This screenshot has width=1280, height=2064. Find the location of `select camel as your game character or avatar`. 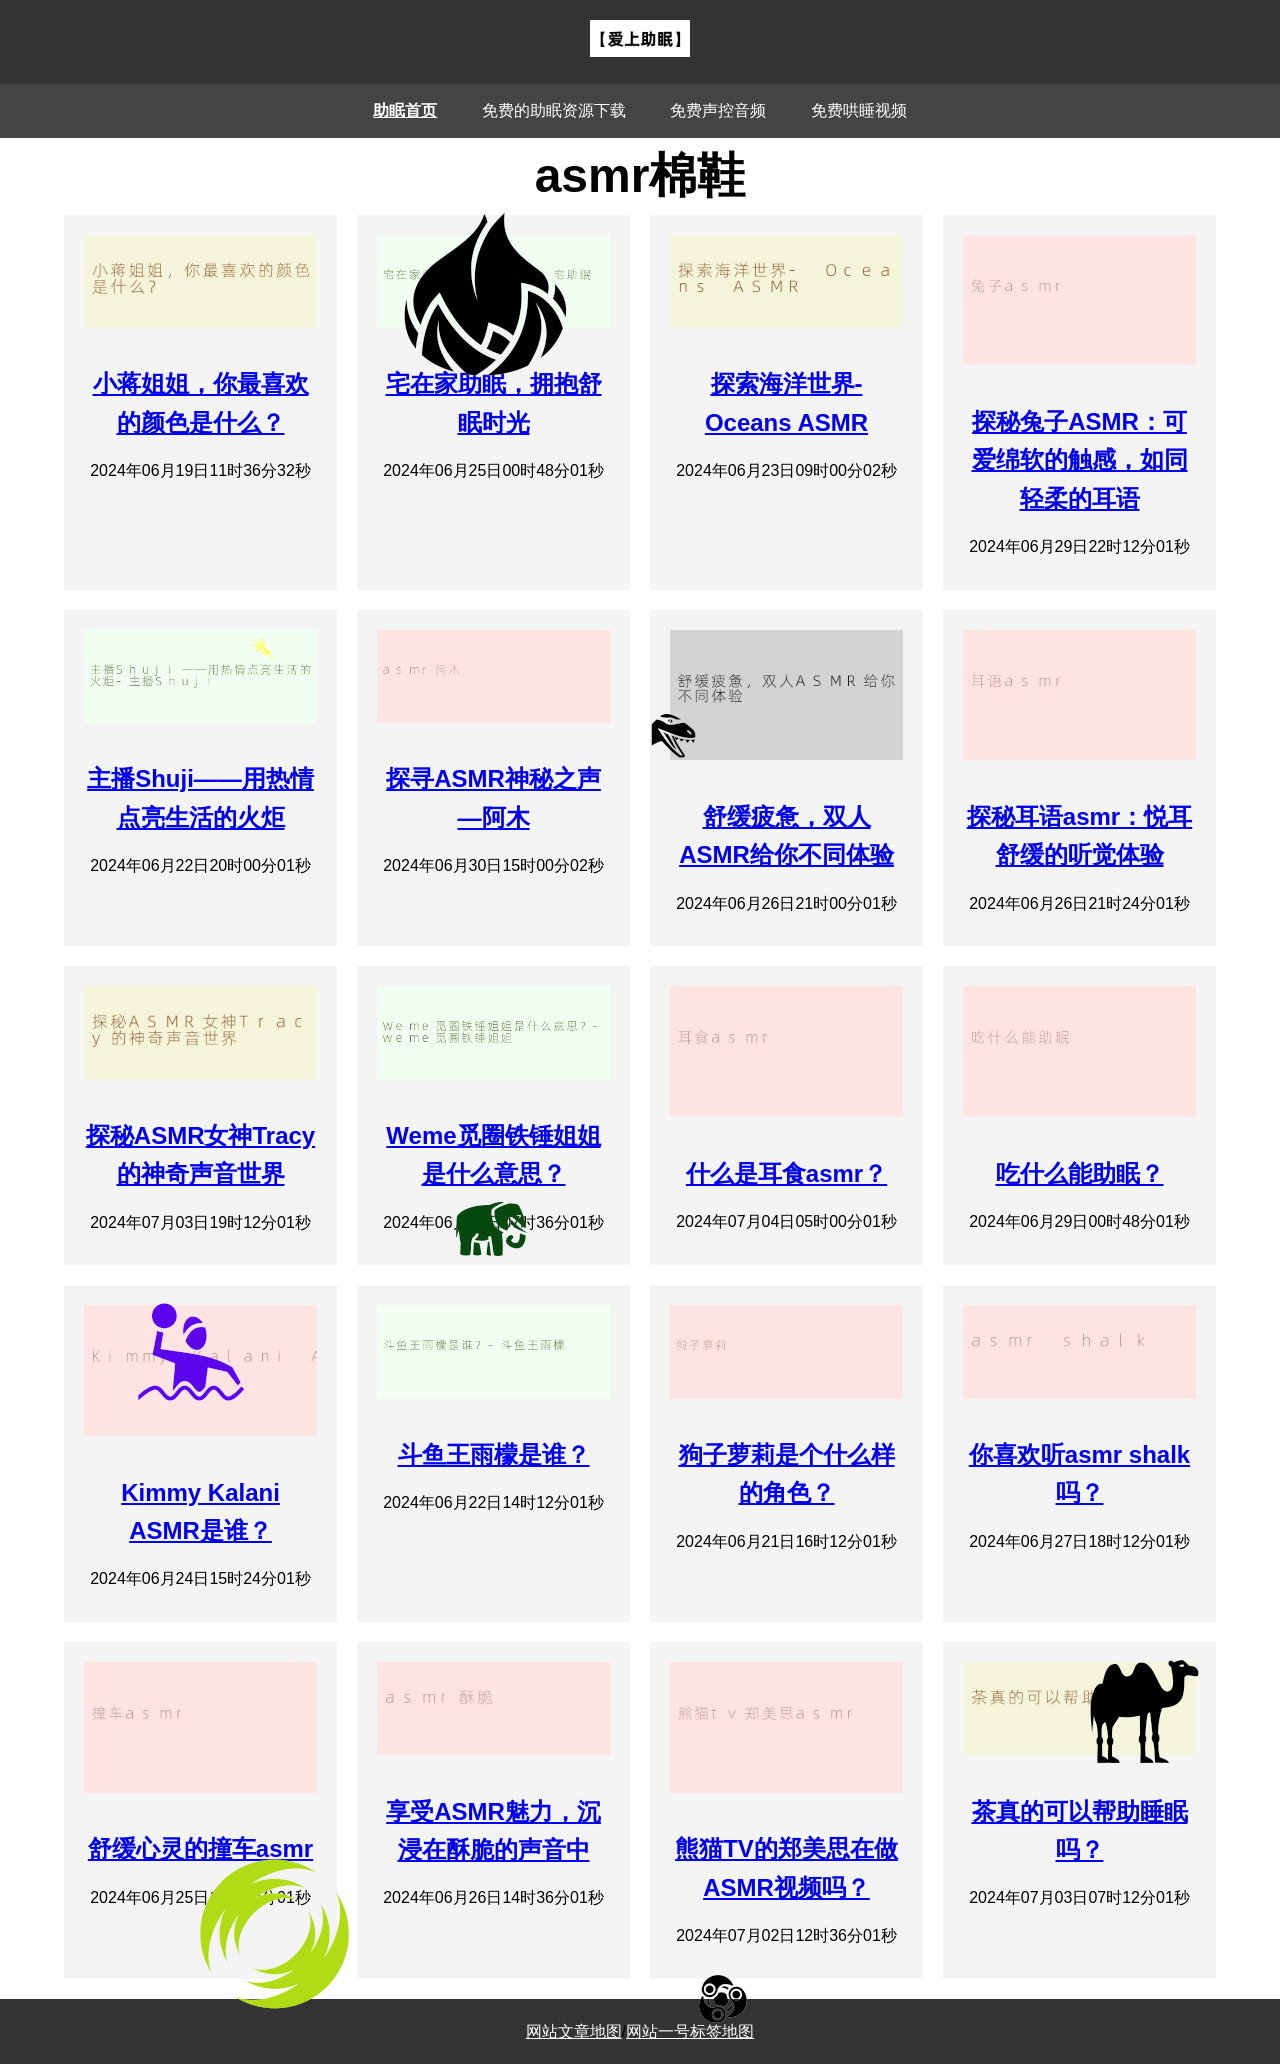

select camel as your game character or avatar is located at coordinates (1144, 1711).